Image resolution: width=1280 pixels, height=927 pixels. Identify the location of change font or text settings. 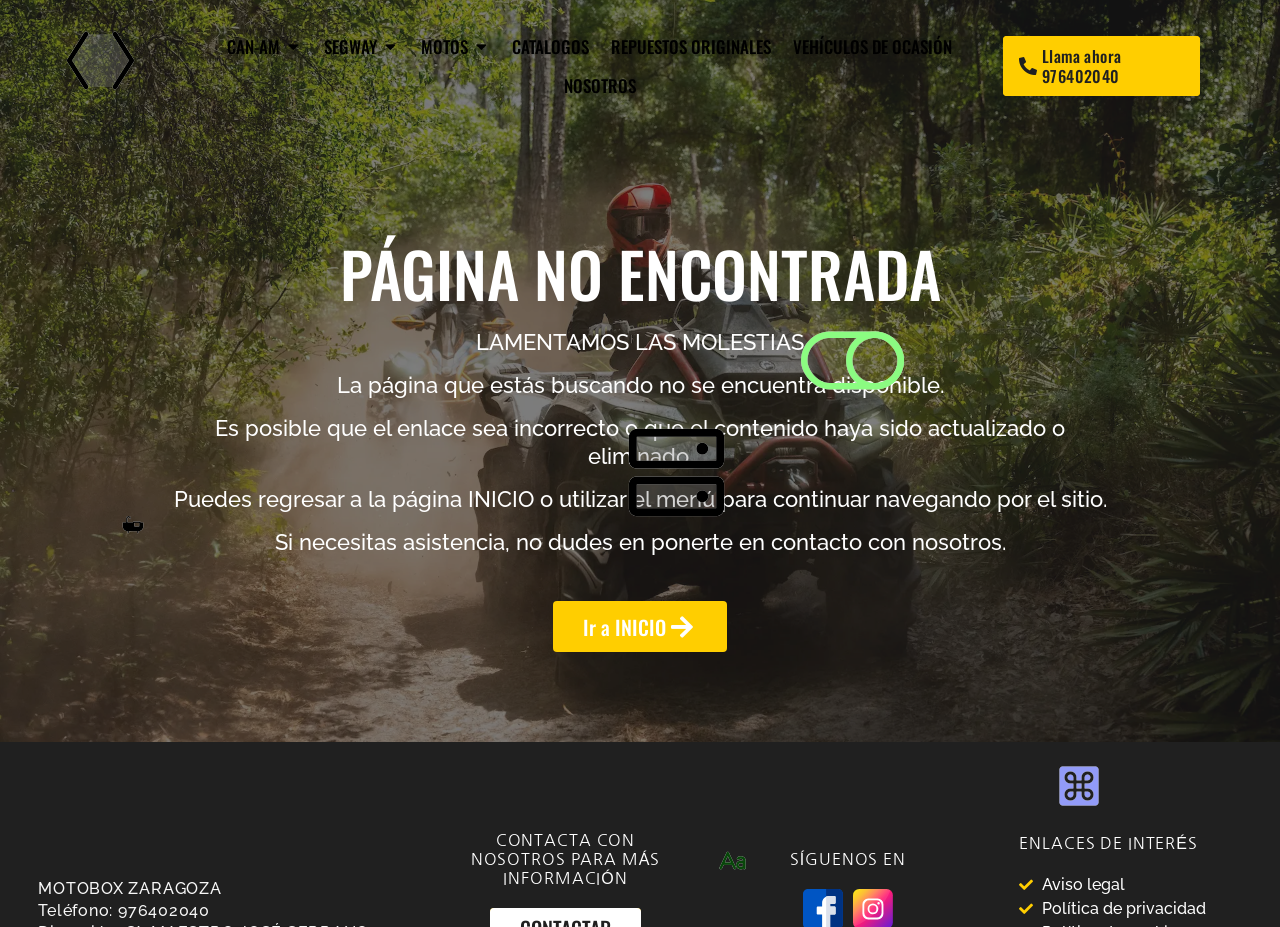
(733, 861).